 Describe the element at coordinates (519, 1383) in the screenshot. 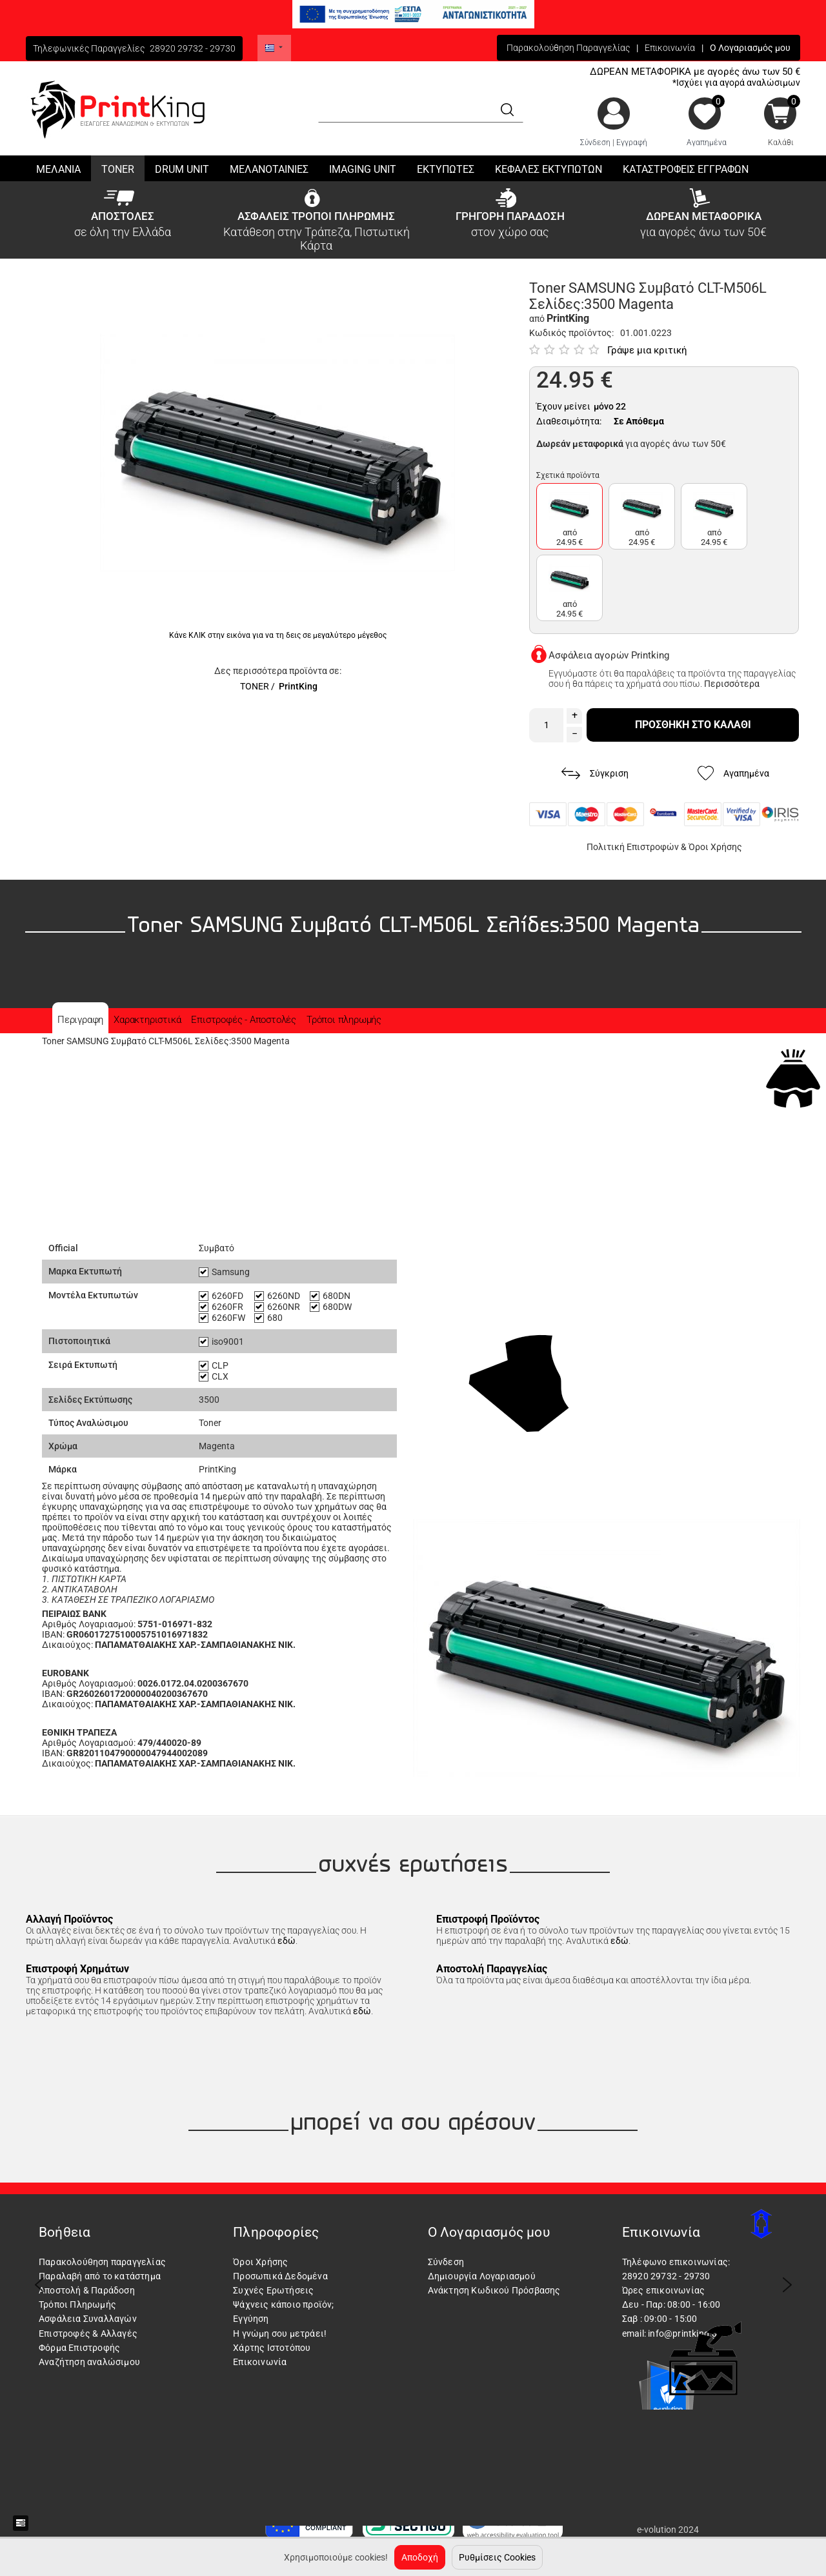

I see `select algeria as your country or region` at that location.